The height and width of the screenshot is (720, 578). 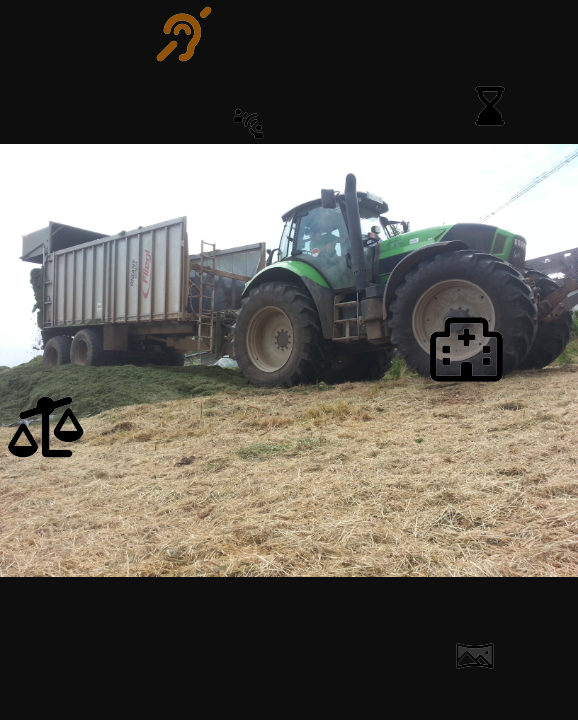 I want to click on indicates time has expired or countdown complete, so click(x=490, y=106).